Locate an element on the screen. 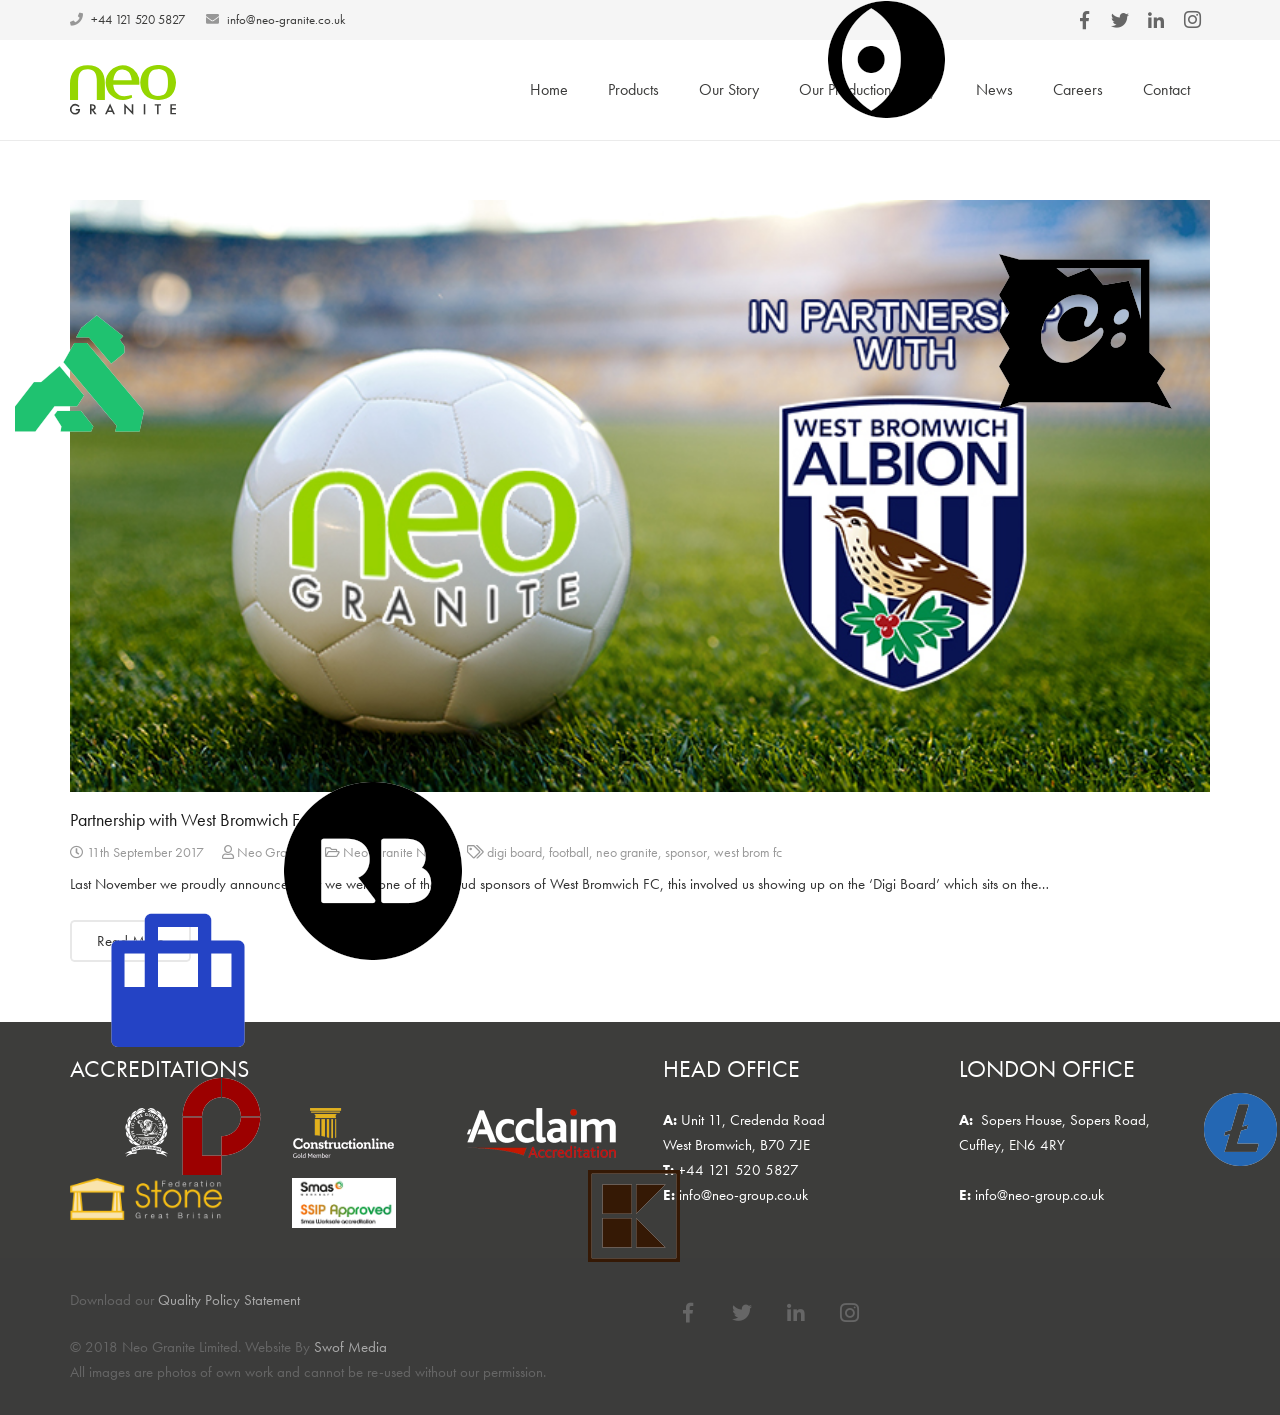  open the Kaufland app is located at coordinates (634, 1216).